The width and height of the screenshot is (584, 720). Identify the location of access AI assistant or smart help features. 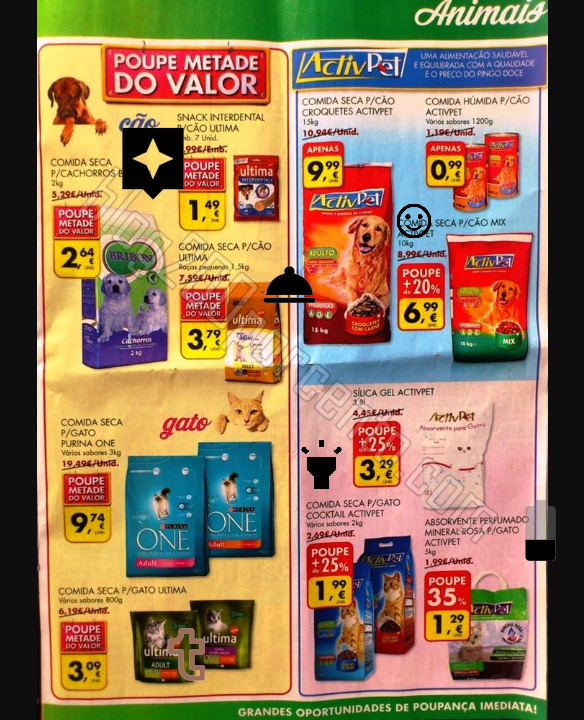
(153, 162).